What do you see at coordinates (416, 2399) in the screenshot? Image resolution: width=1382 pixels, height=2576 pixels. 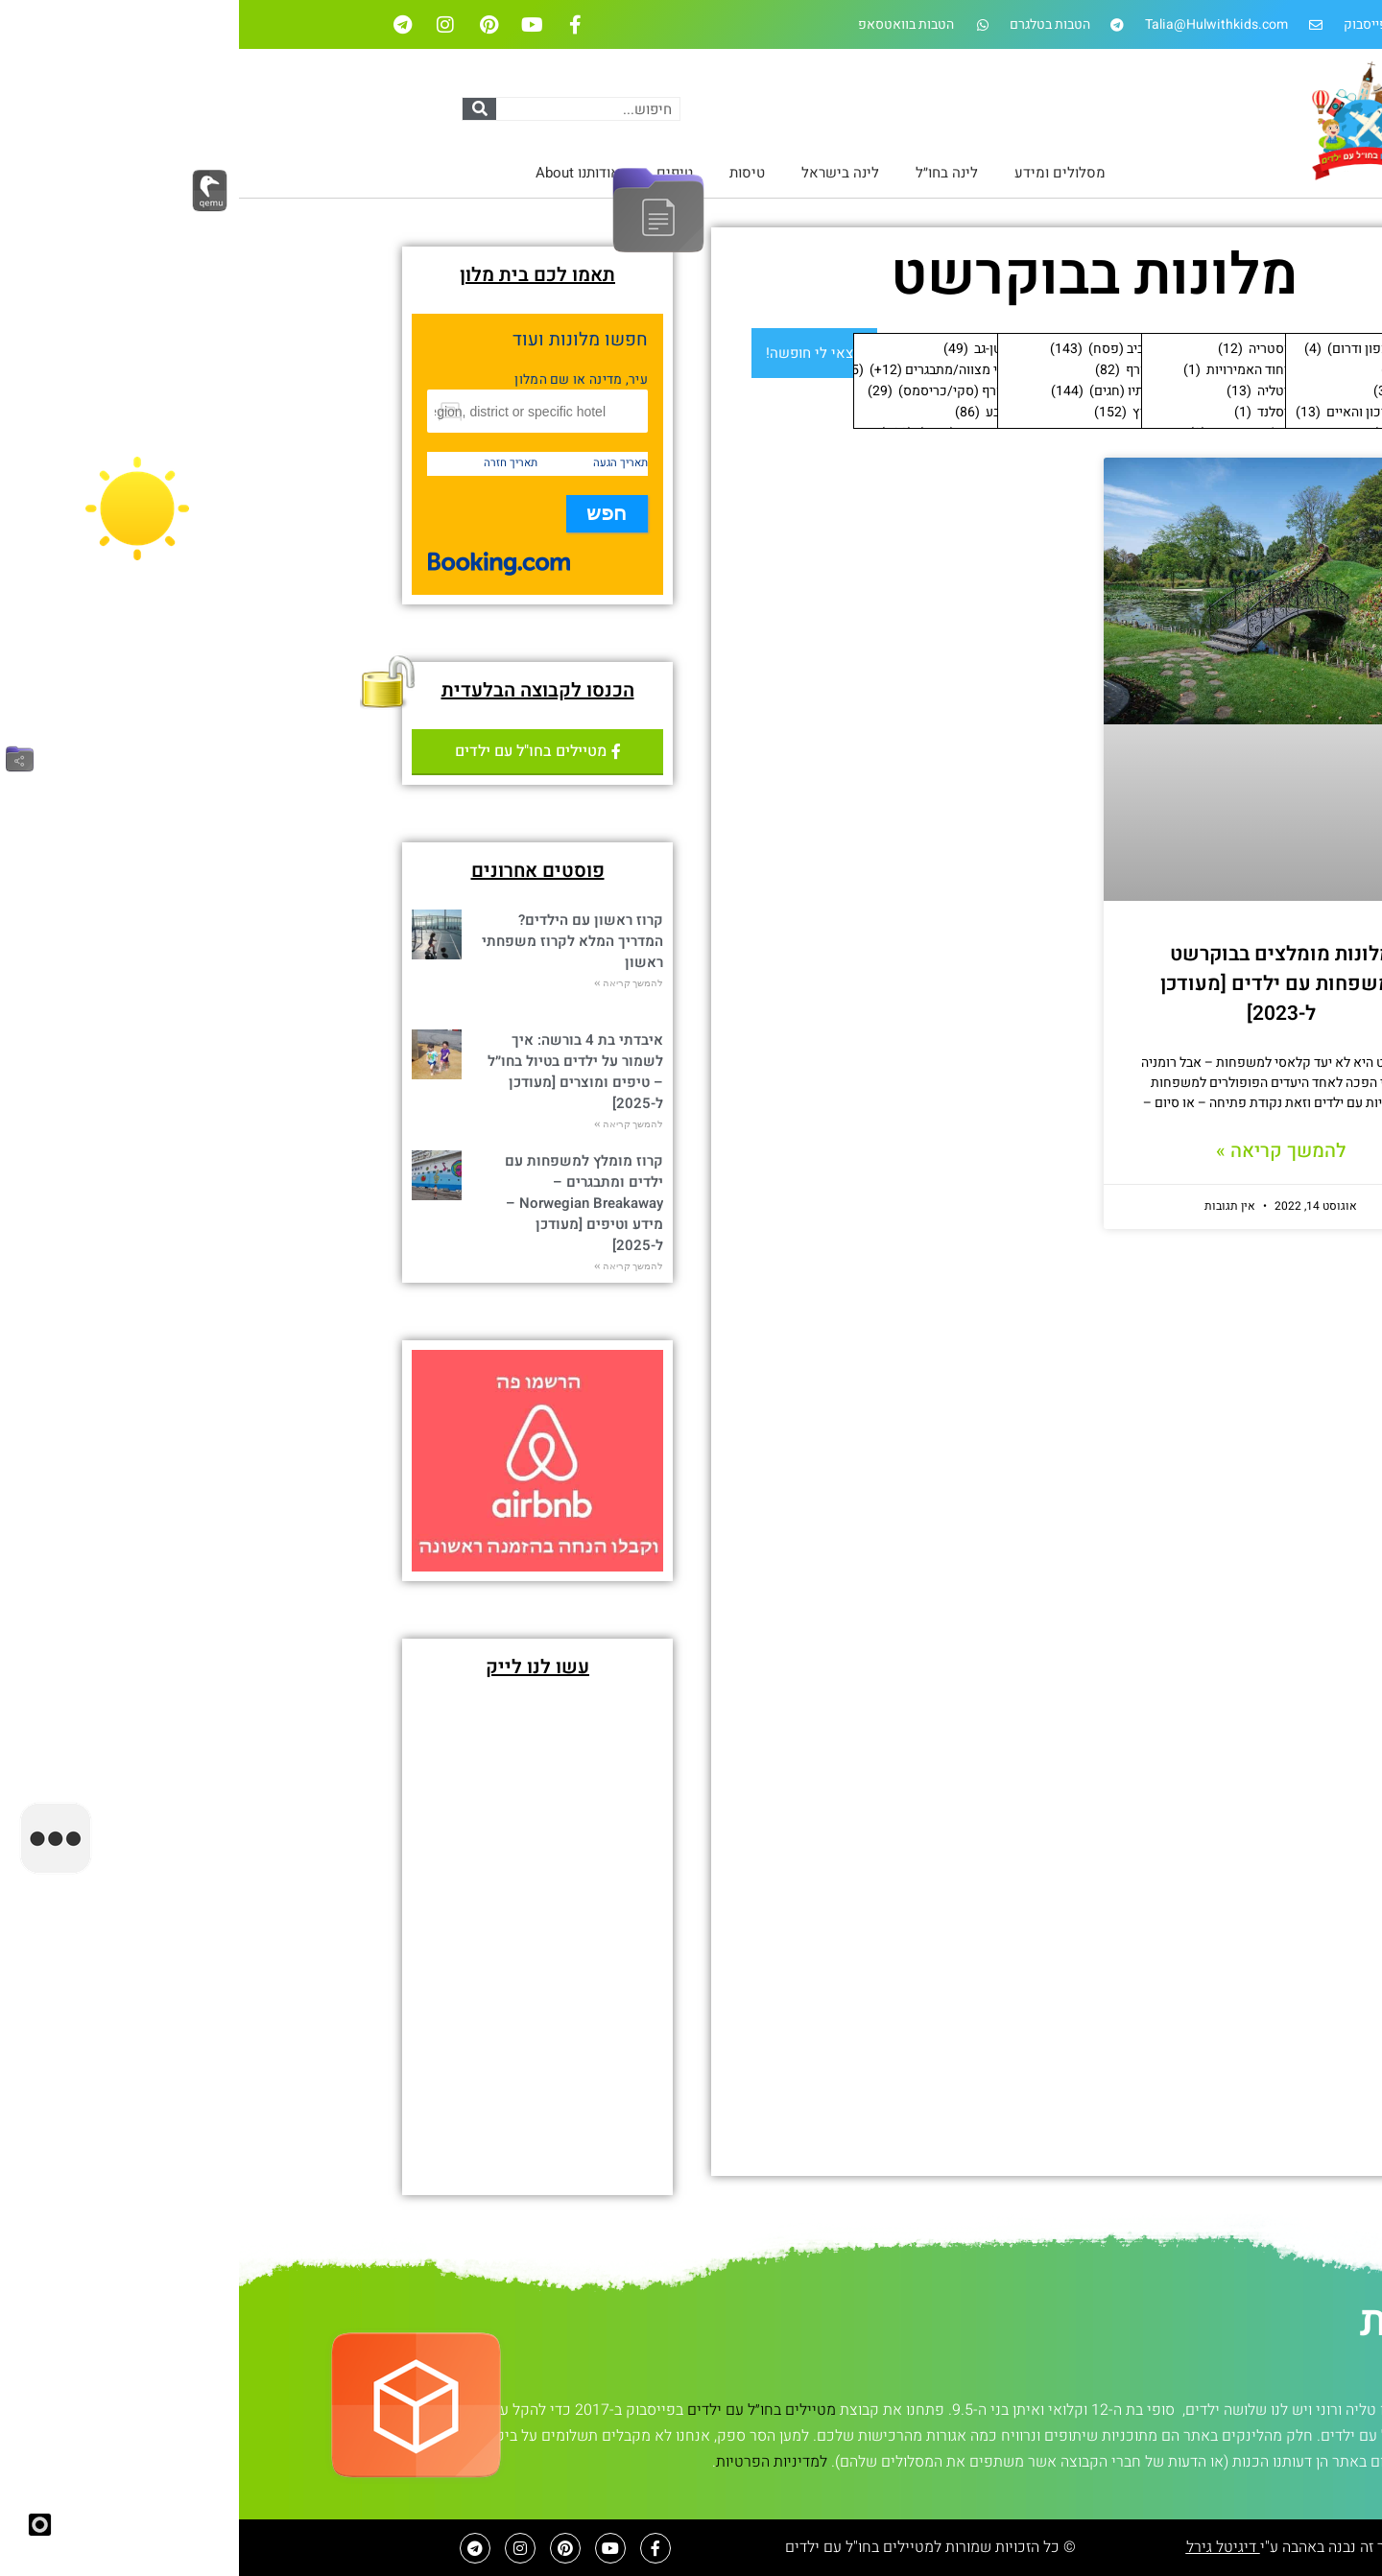 I see `open a 3D model file` at bounding box center [416, 2399].